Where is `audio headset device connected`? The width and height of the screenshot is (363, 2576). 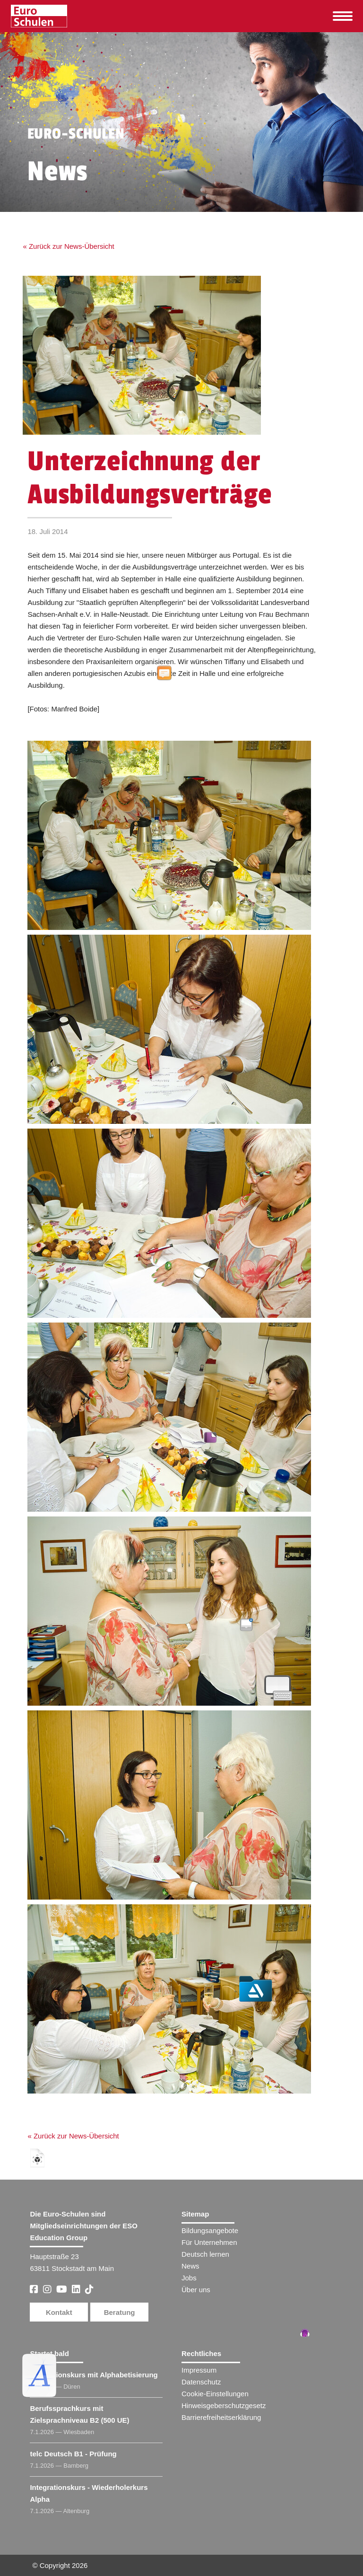
audio headset device connected is located at coordinates (305, 2333).